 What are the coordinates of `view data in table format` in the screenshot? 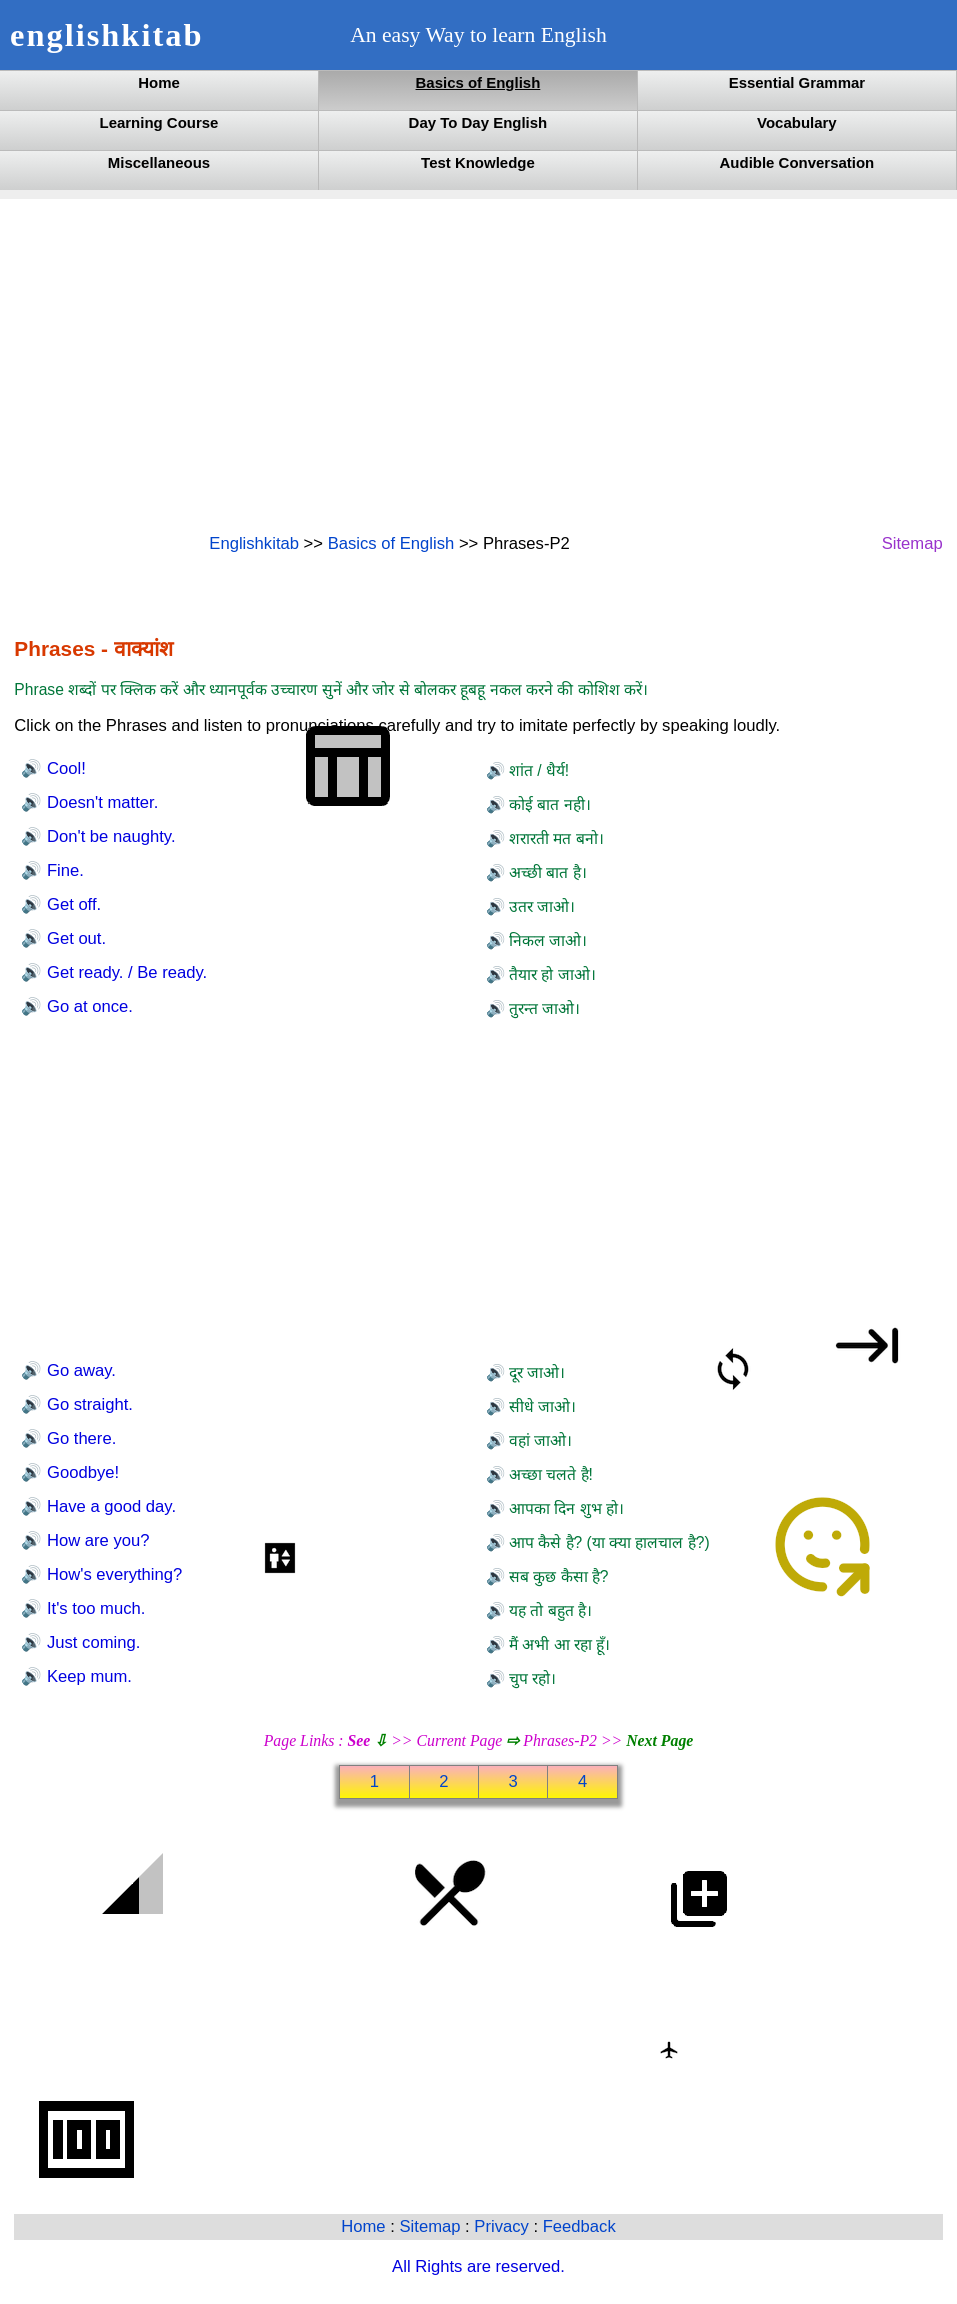 It's located at (346, 766).